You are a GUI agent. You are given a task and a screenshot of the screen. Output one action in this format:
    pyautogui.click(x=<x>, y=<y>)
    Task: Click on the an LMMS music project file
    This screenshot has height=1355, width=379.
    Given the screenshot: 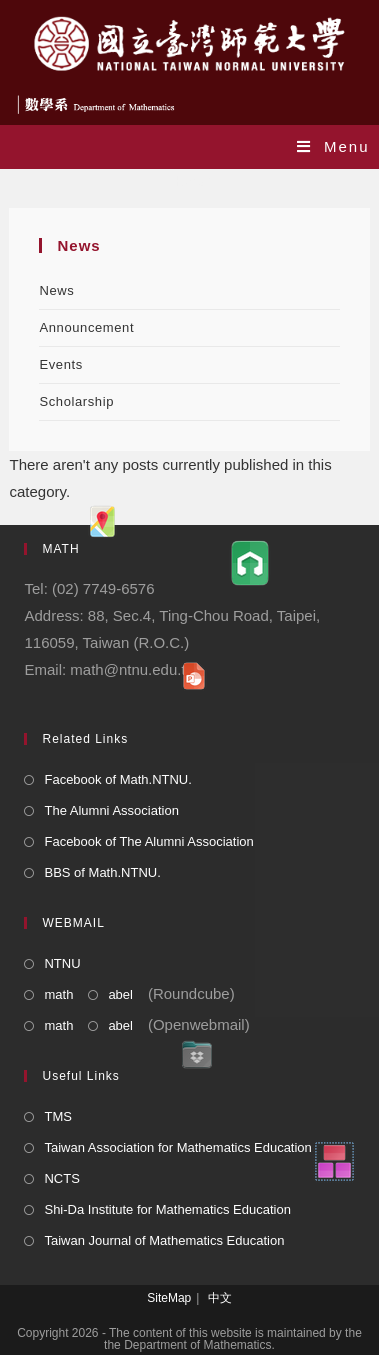 What is the action you would take?
    pyautogui.click(x=250, y=563)
    